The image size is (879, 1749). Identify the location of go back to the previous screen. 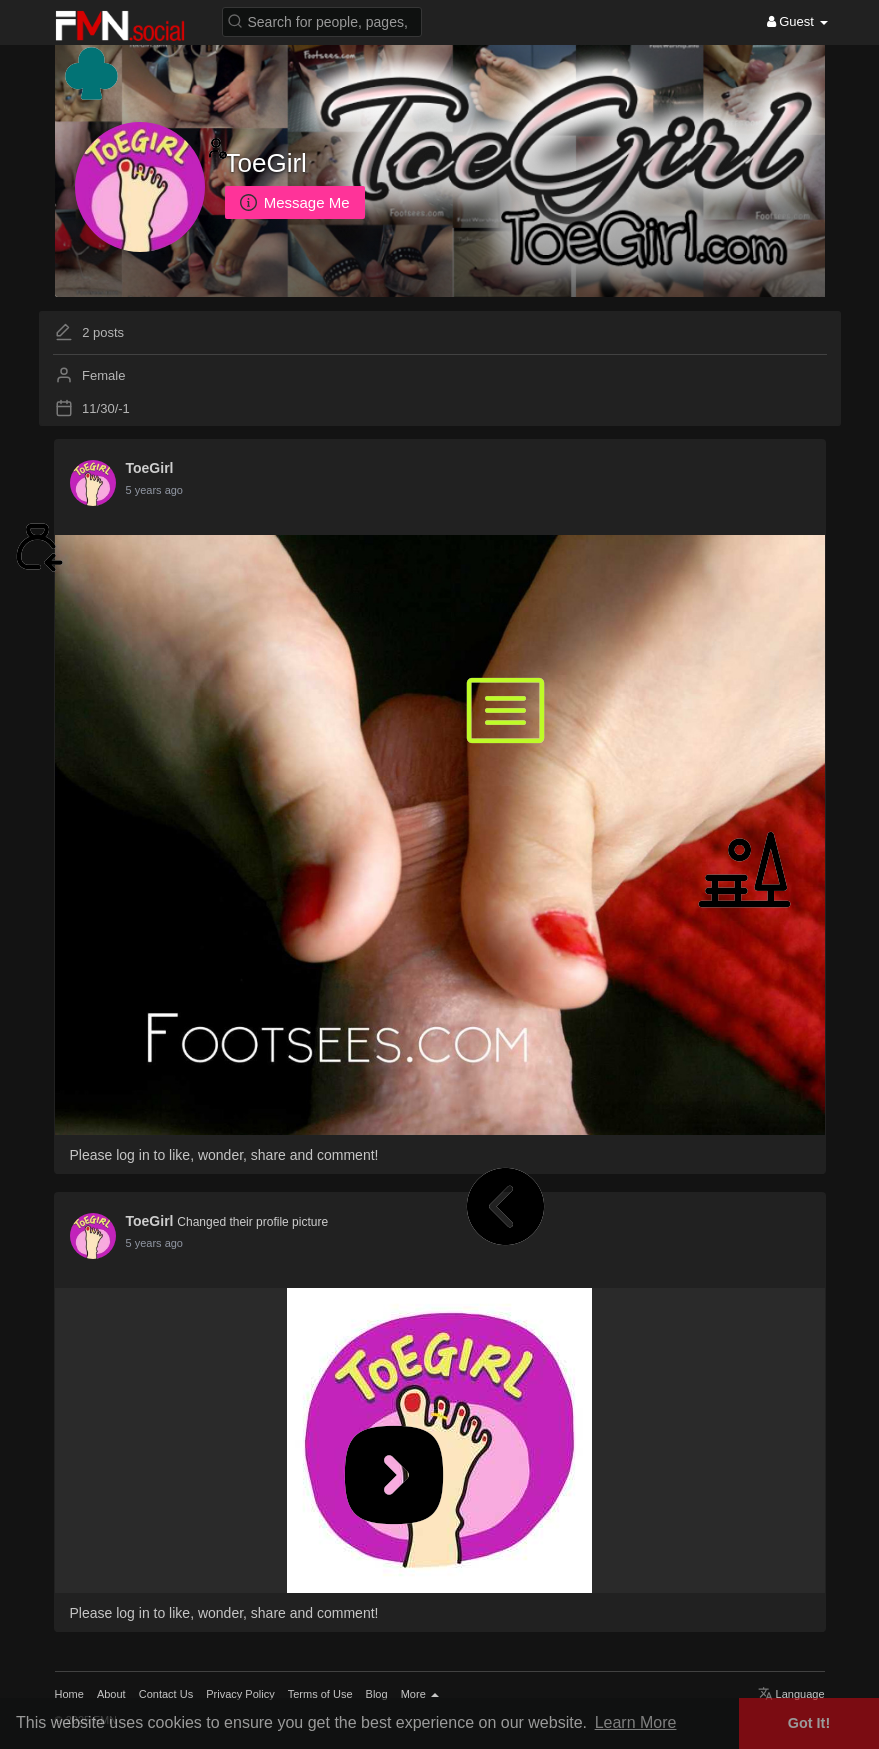
(505, 1206).